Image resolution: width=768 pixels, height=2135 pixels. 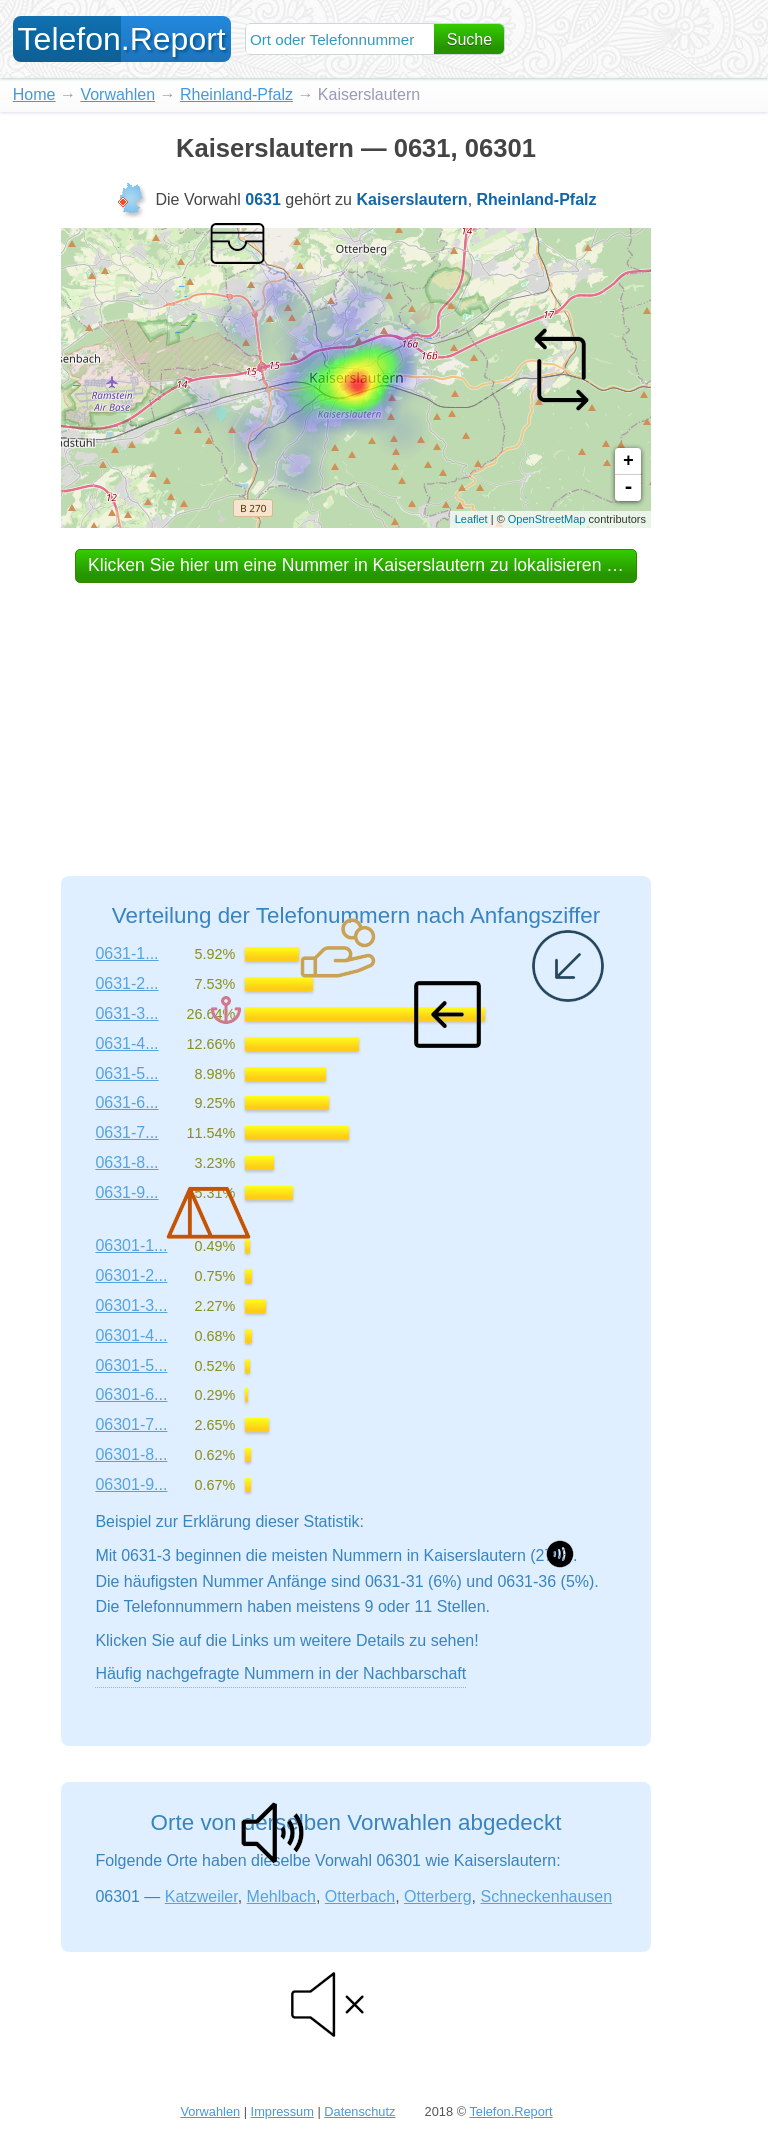 I want to click on make a payment or donation, so click(x=340, y=950).